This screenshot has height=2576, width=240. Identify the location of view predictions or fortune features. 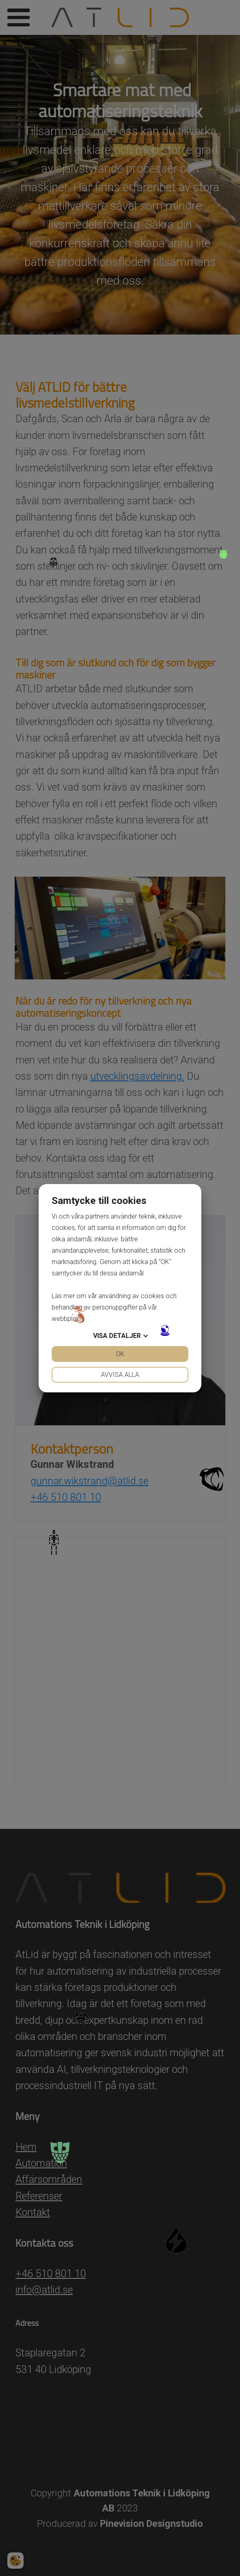
(165, 1330).